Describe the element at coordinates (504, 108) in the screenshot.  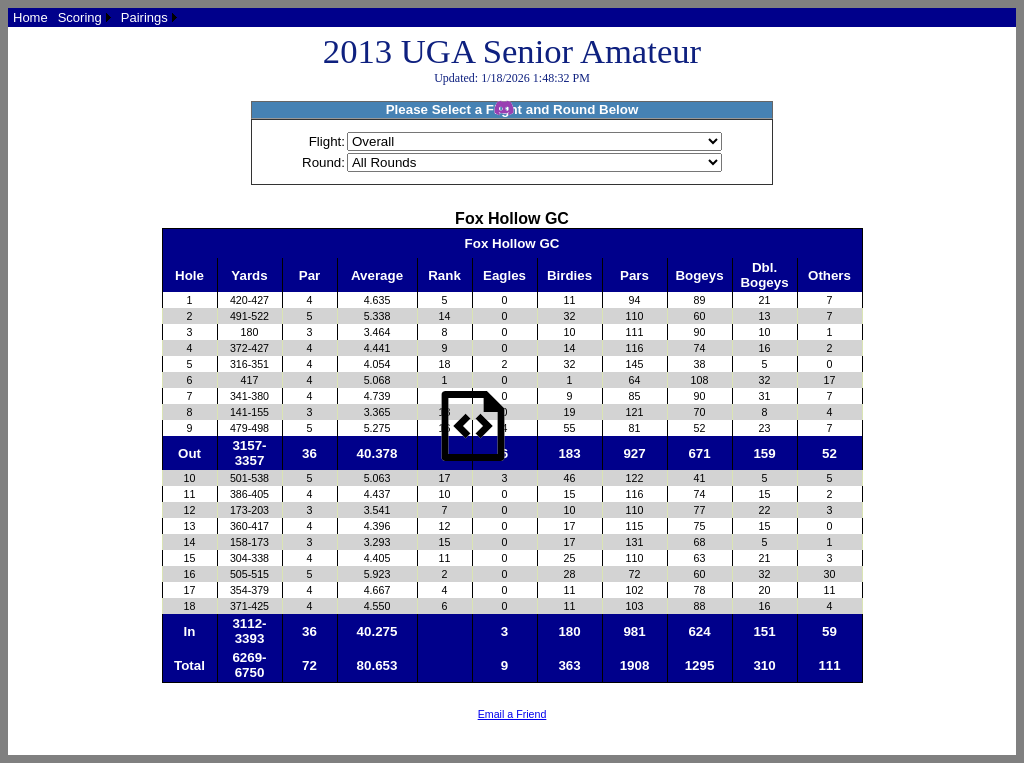
I see `open Discord app` at that location.